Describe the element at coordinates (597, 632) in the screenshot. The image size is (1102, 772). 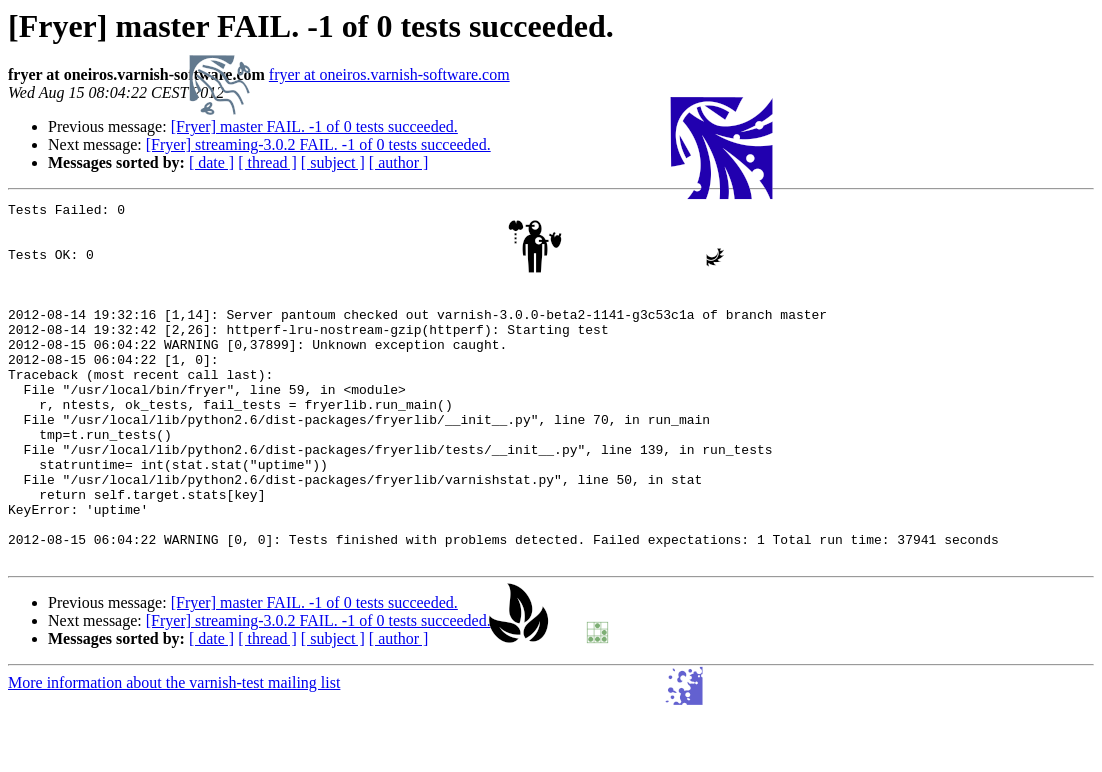
I see `conway's game of life glider pattern` at that location.